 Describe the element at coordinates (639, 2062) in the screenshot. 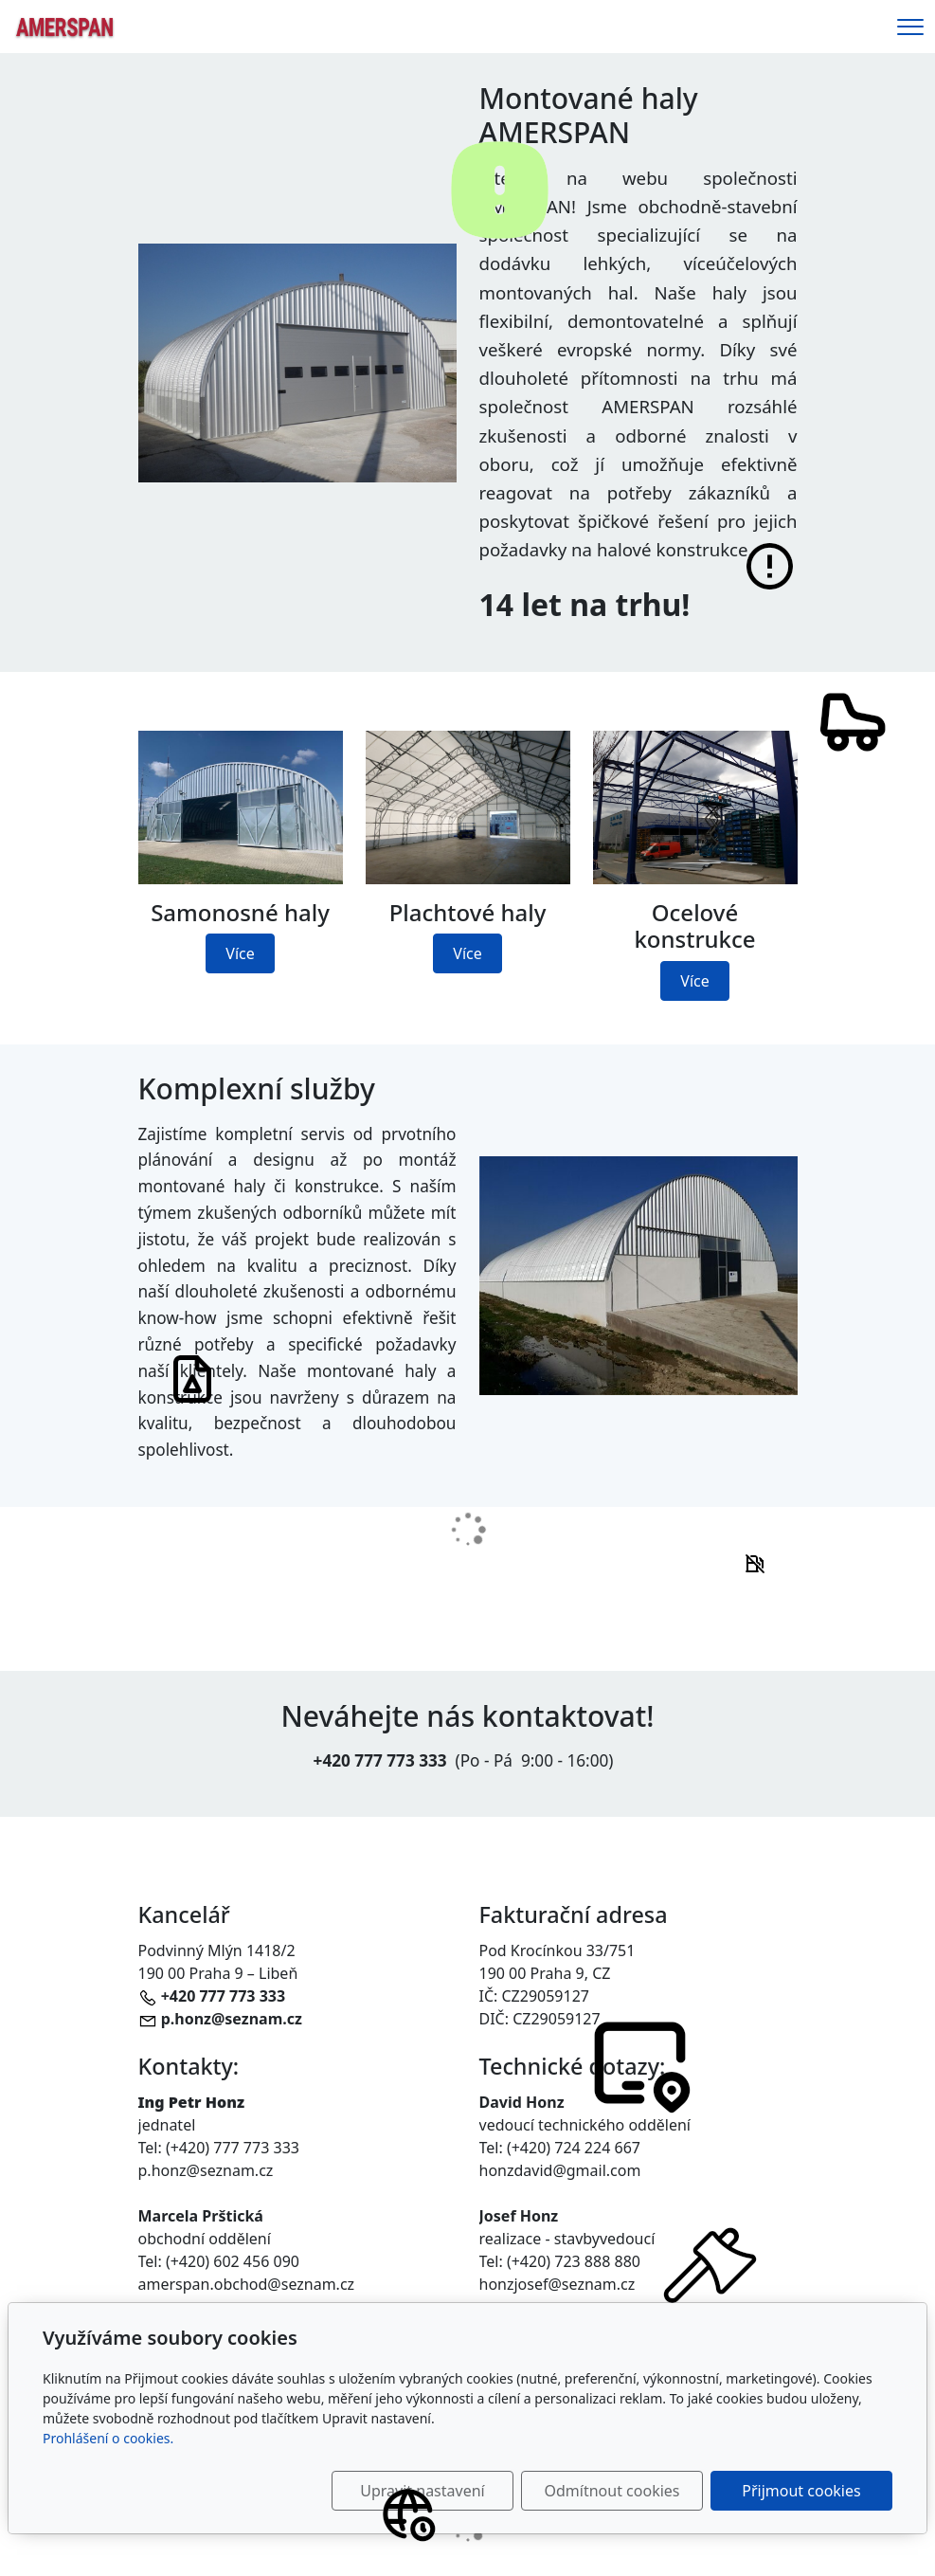

I see `pin a location on tablet display` at that location.